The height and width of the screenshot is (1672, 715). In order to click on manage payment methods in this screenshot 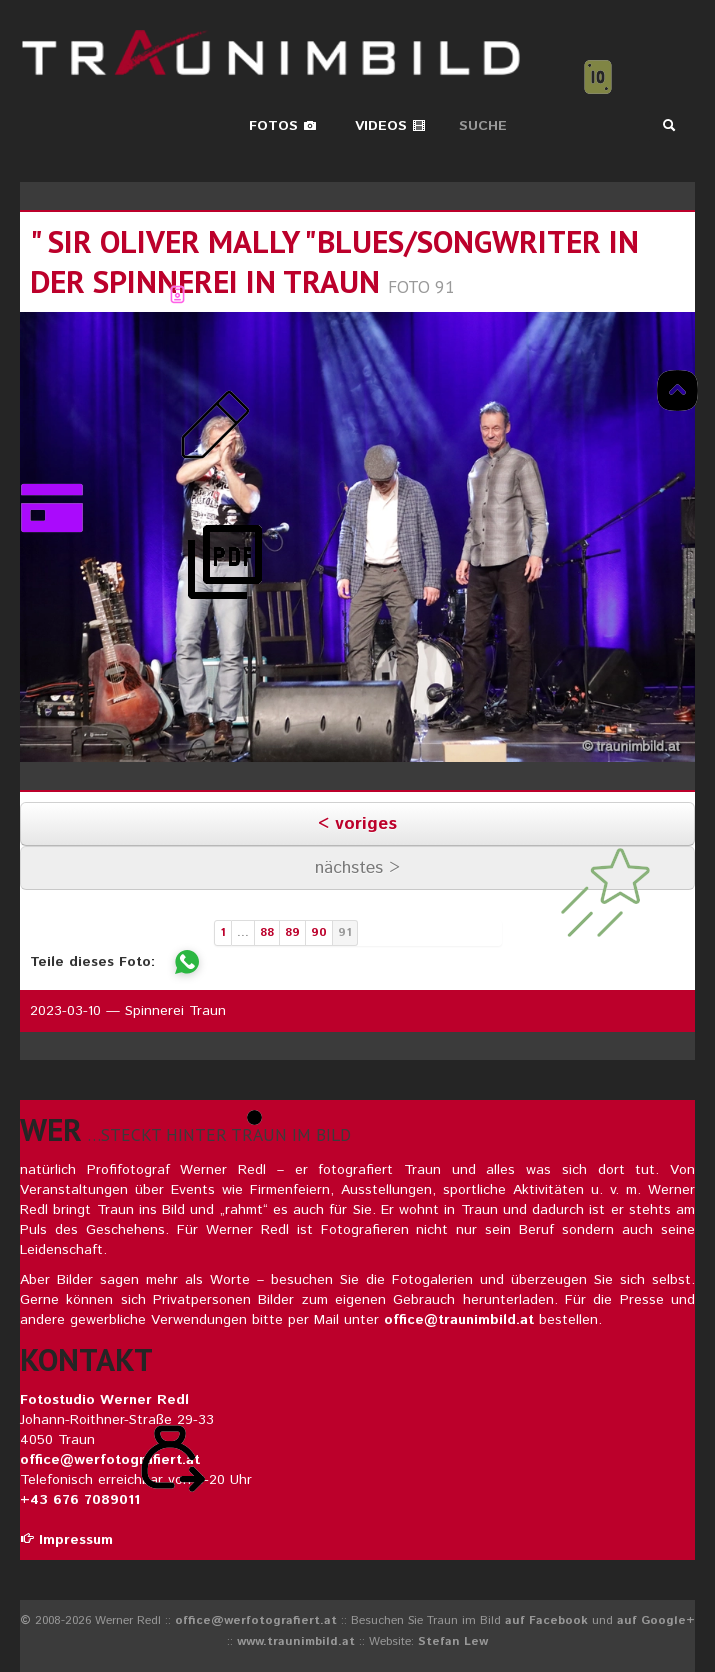, I will do `click(52, 508)`.